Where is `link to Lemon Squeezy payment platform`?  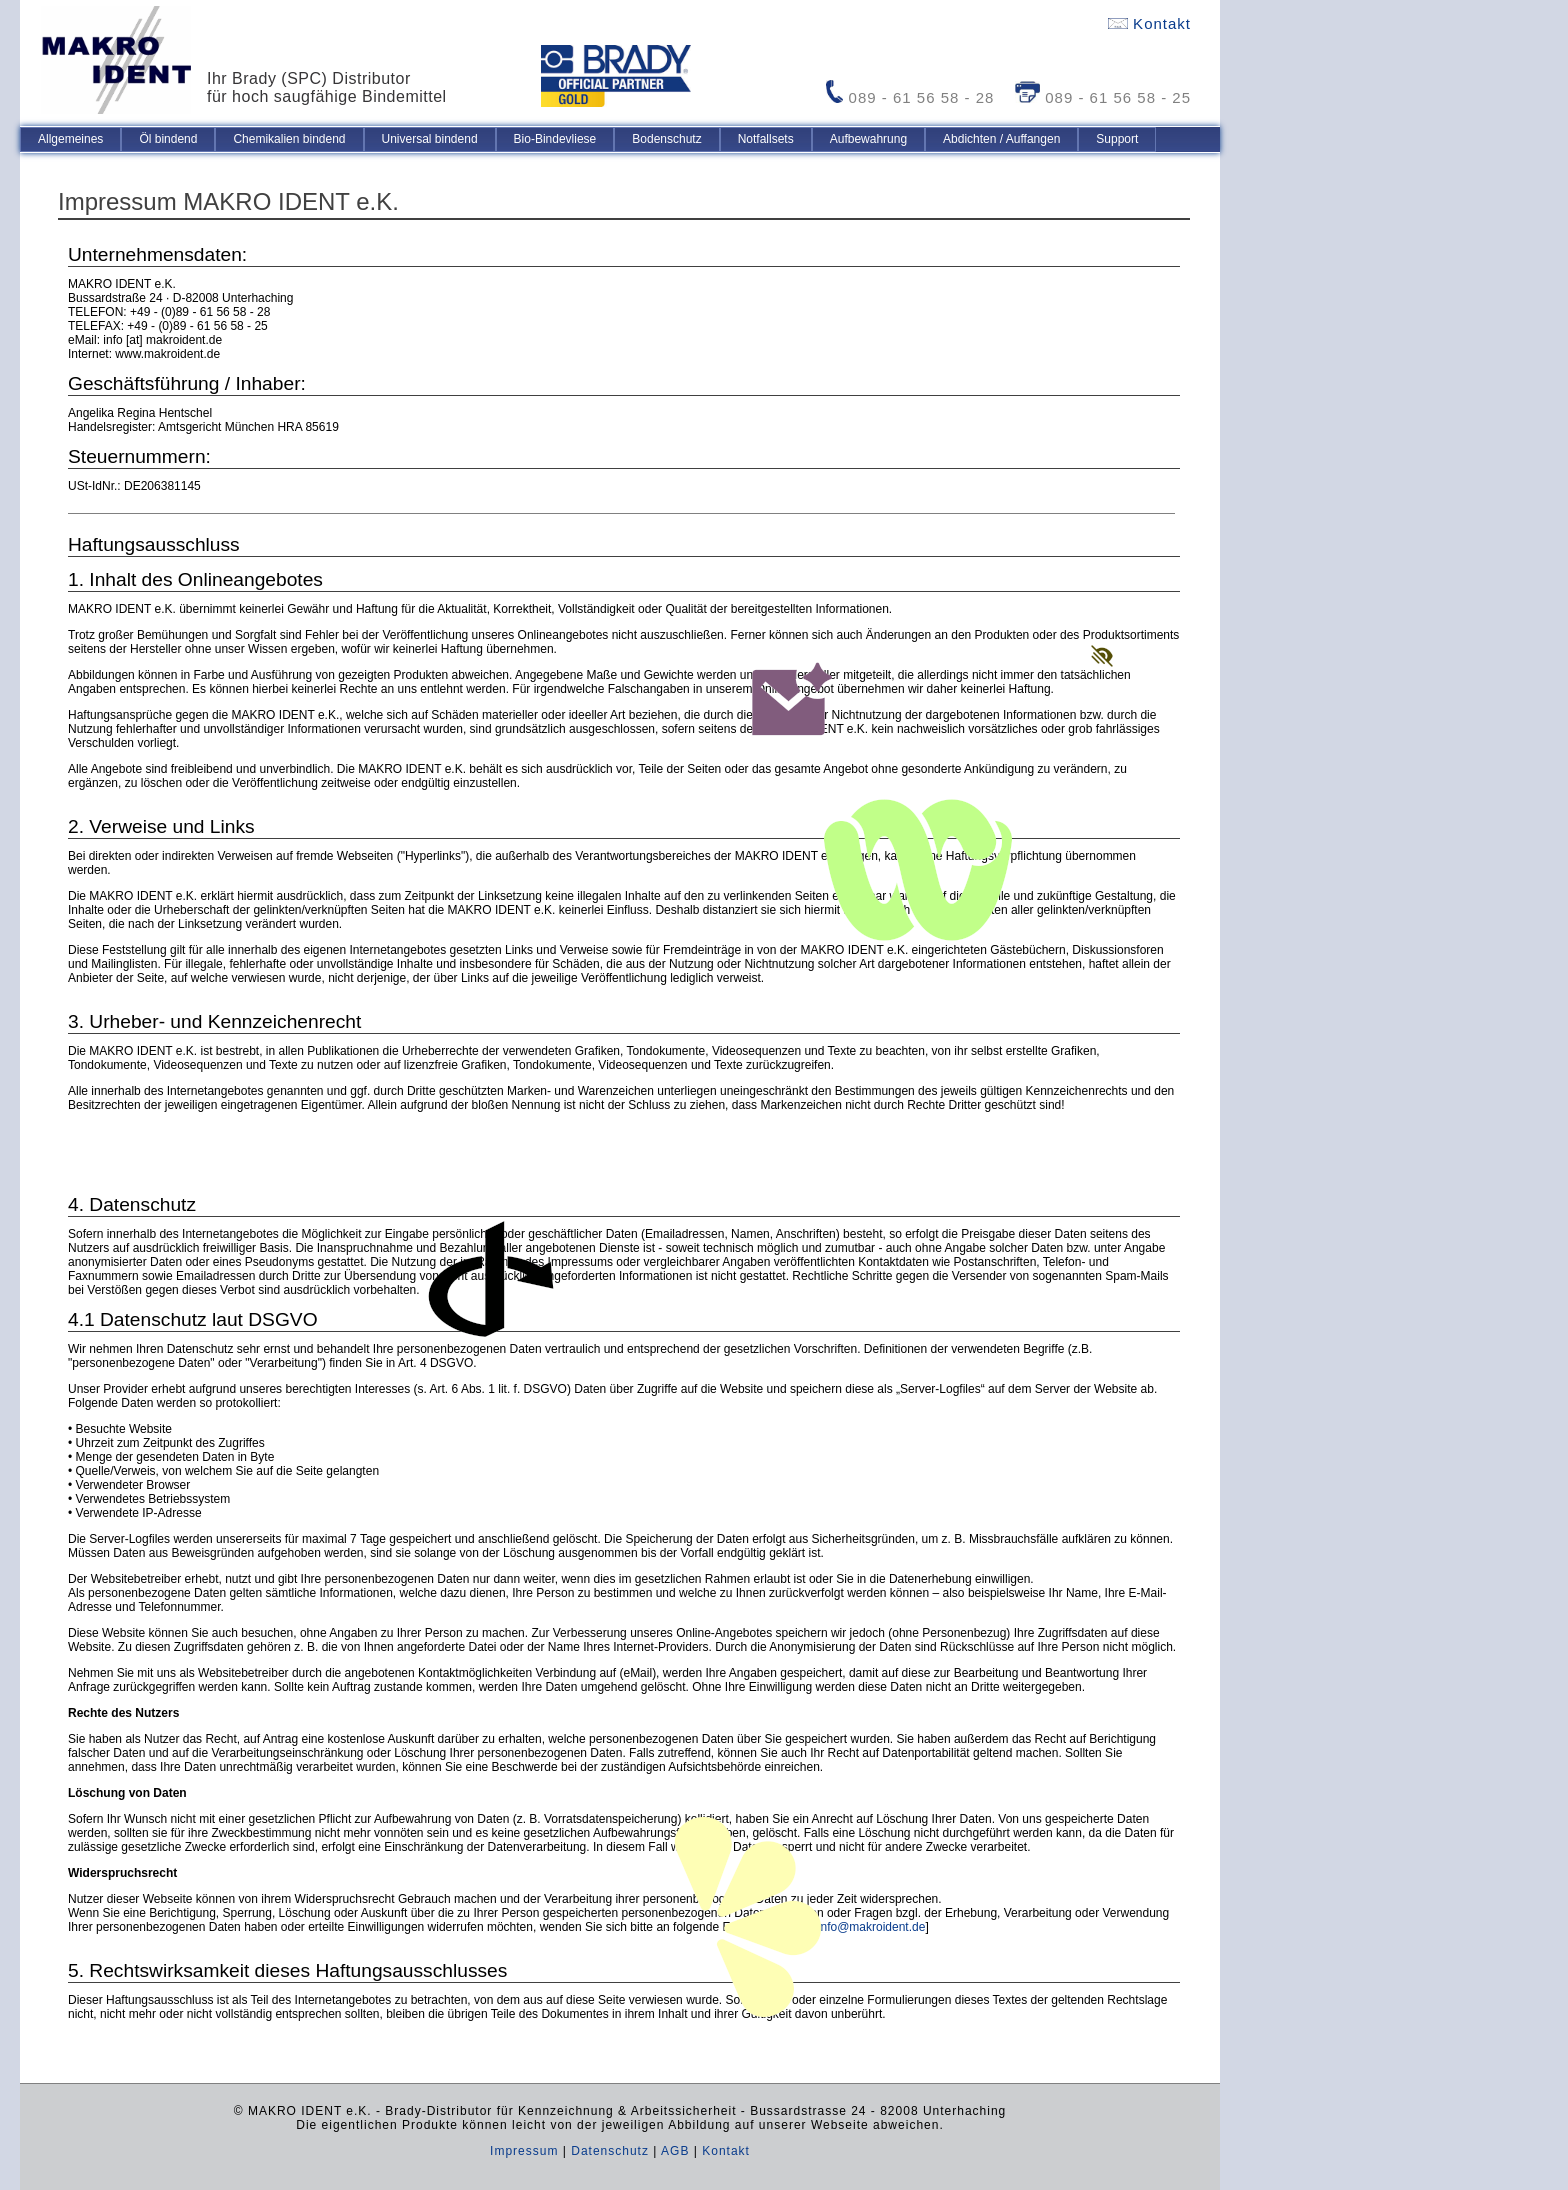
link to Lemon Squeezy payment platform is located at coordinates (748, 1917).